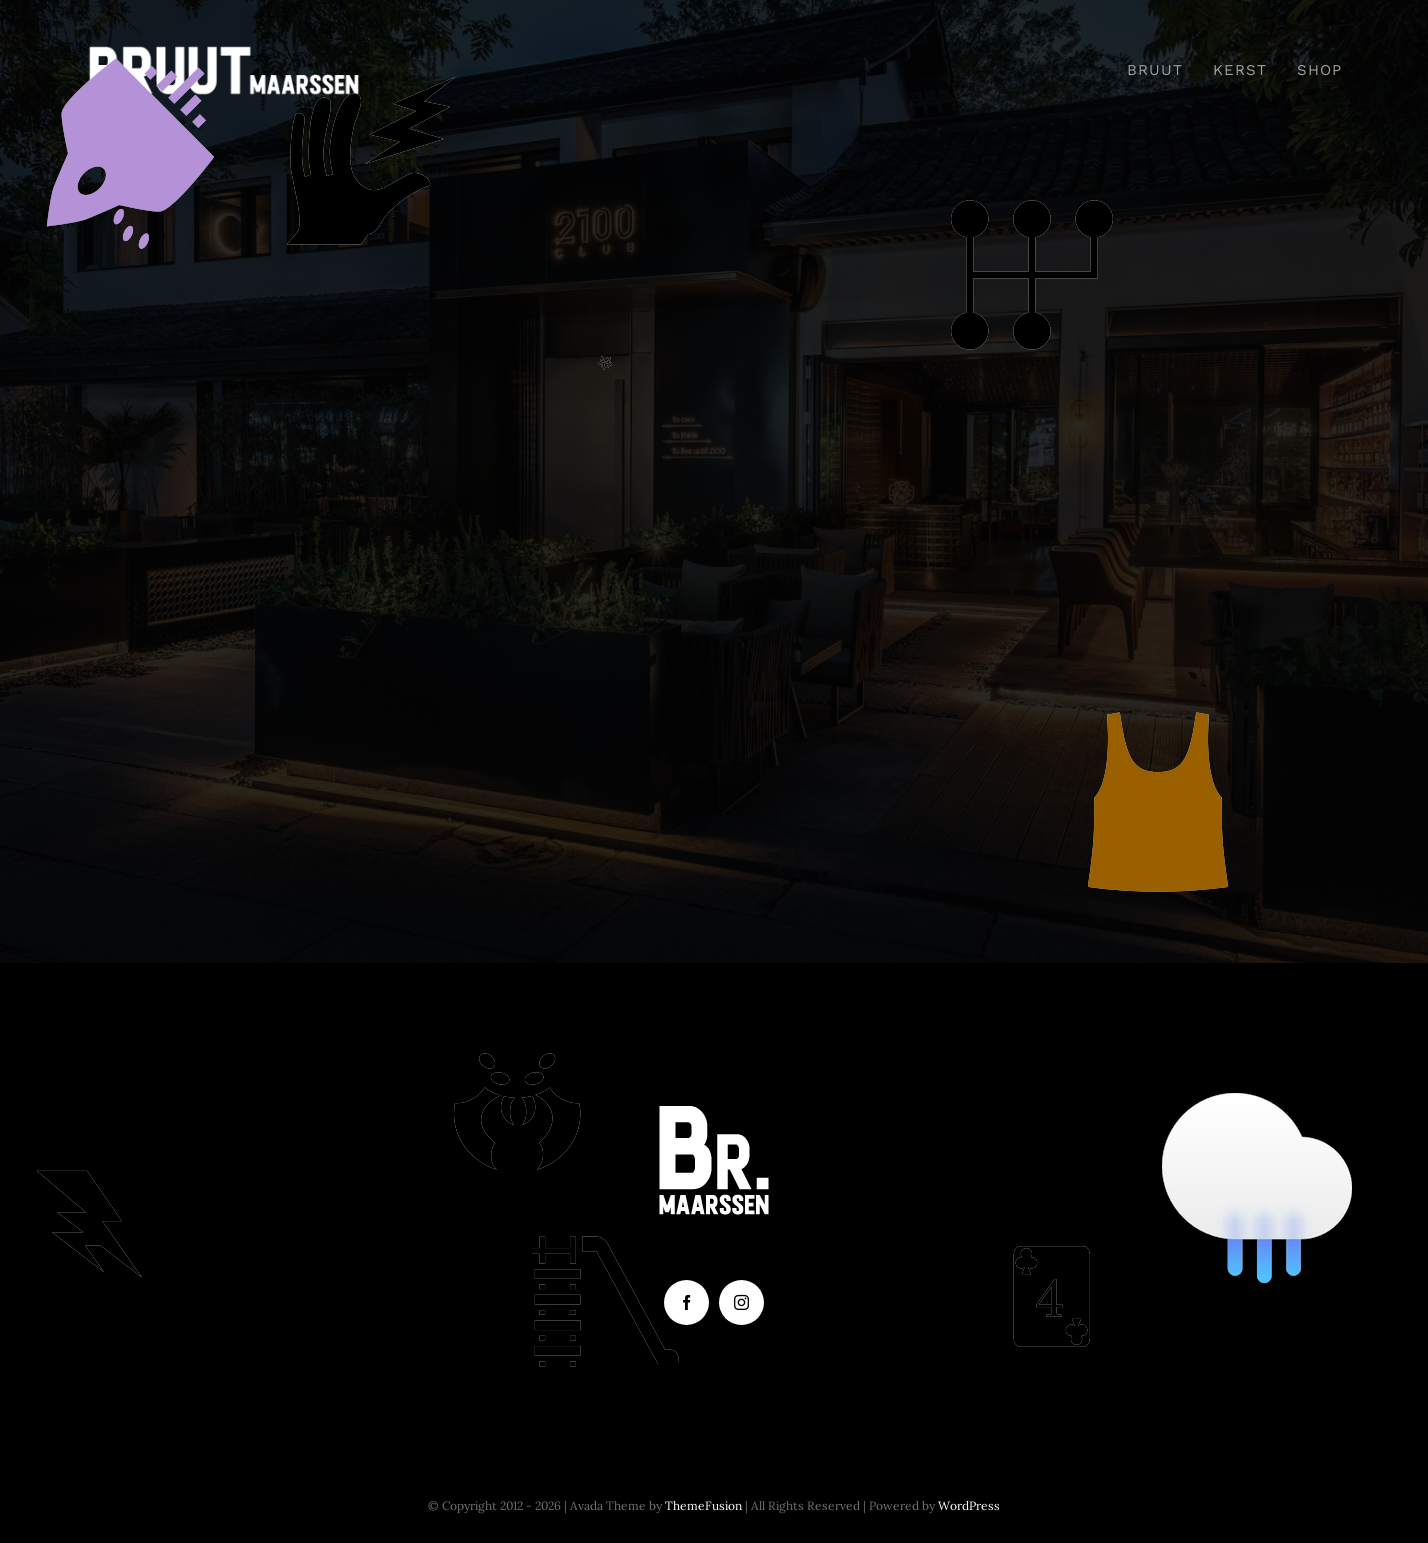  What do you see at coordinates (1051, 1296) in the screenshot?
I see `play the four of clubs card` at bounding box center [1051, 1296].